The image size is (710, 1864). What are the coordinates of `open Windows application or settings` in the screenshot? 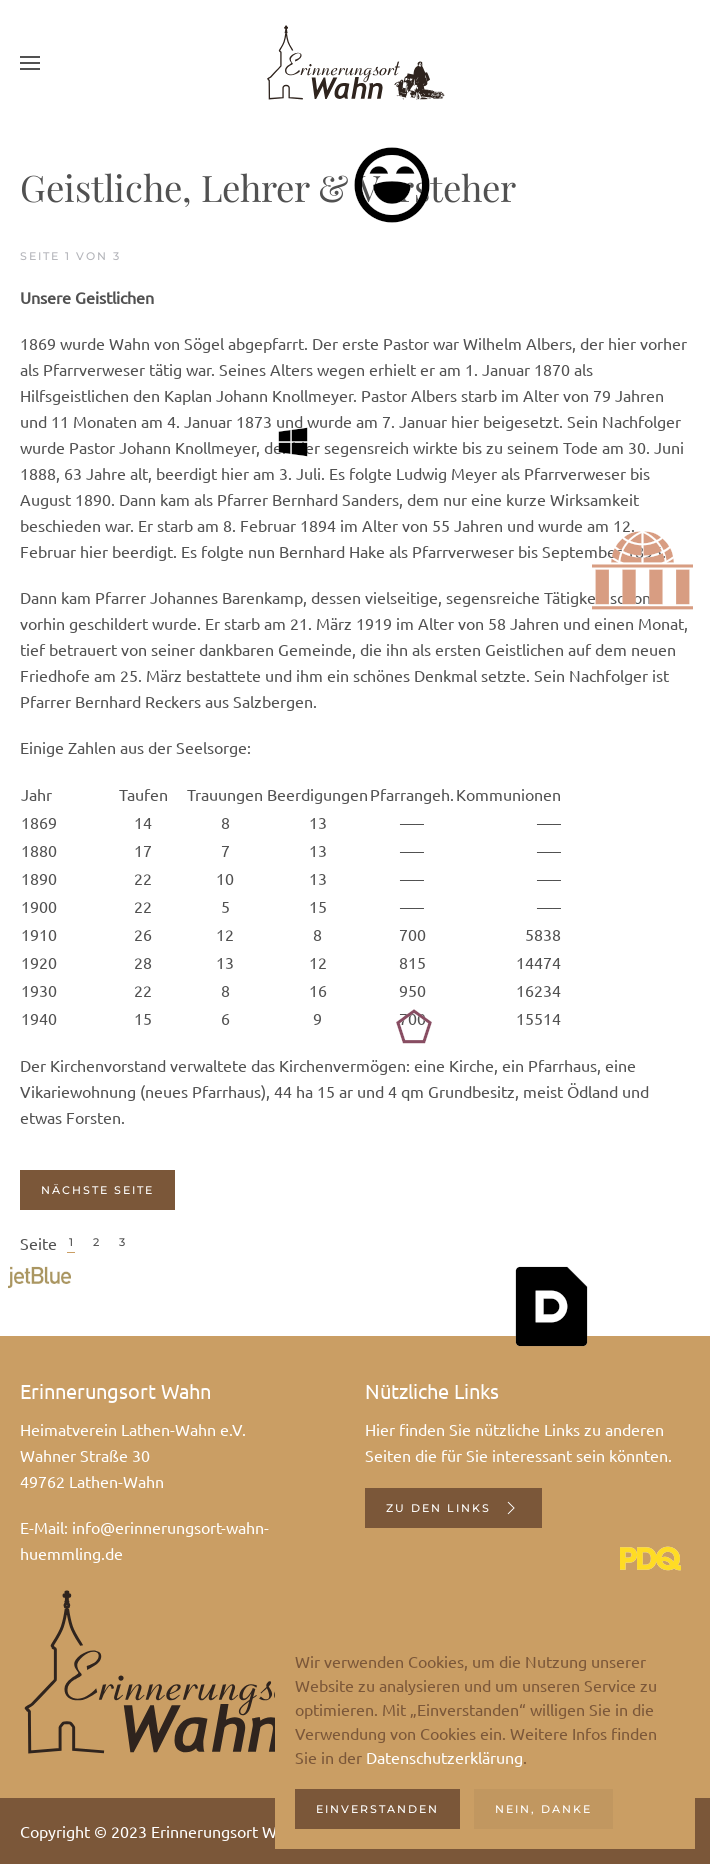 It's located at (293, 442).